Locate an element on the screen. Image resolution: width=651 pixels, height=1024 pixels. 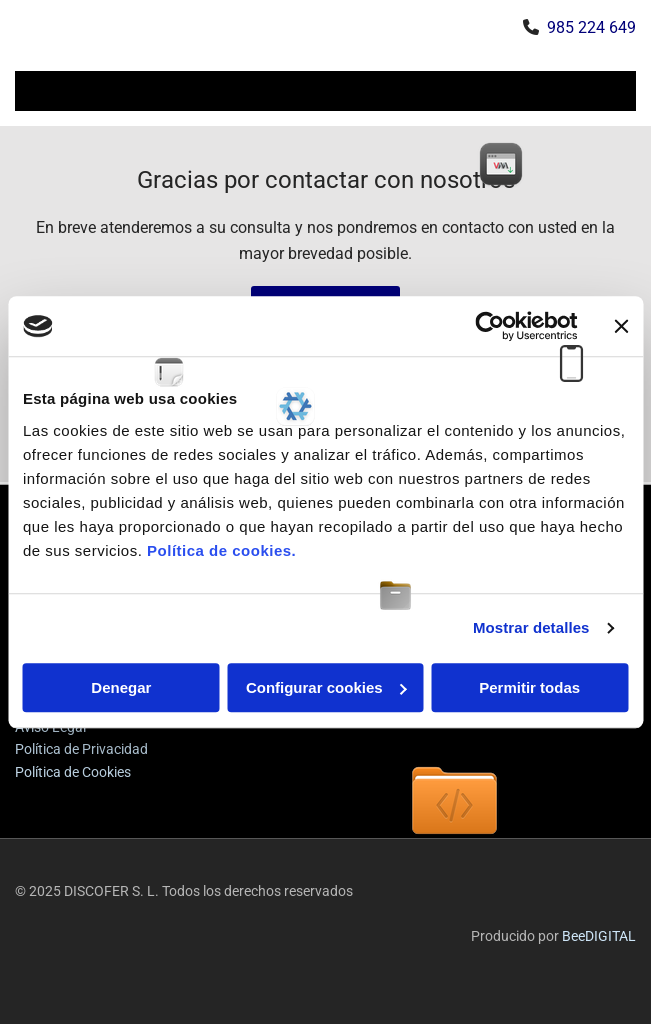
open folder containing code or development files is located at coordinates (454, 800).